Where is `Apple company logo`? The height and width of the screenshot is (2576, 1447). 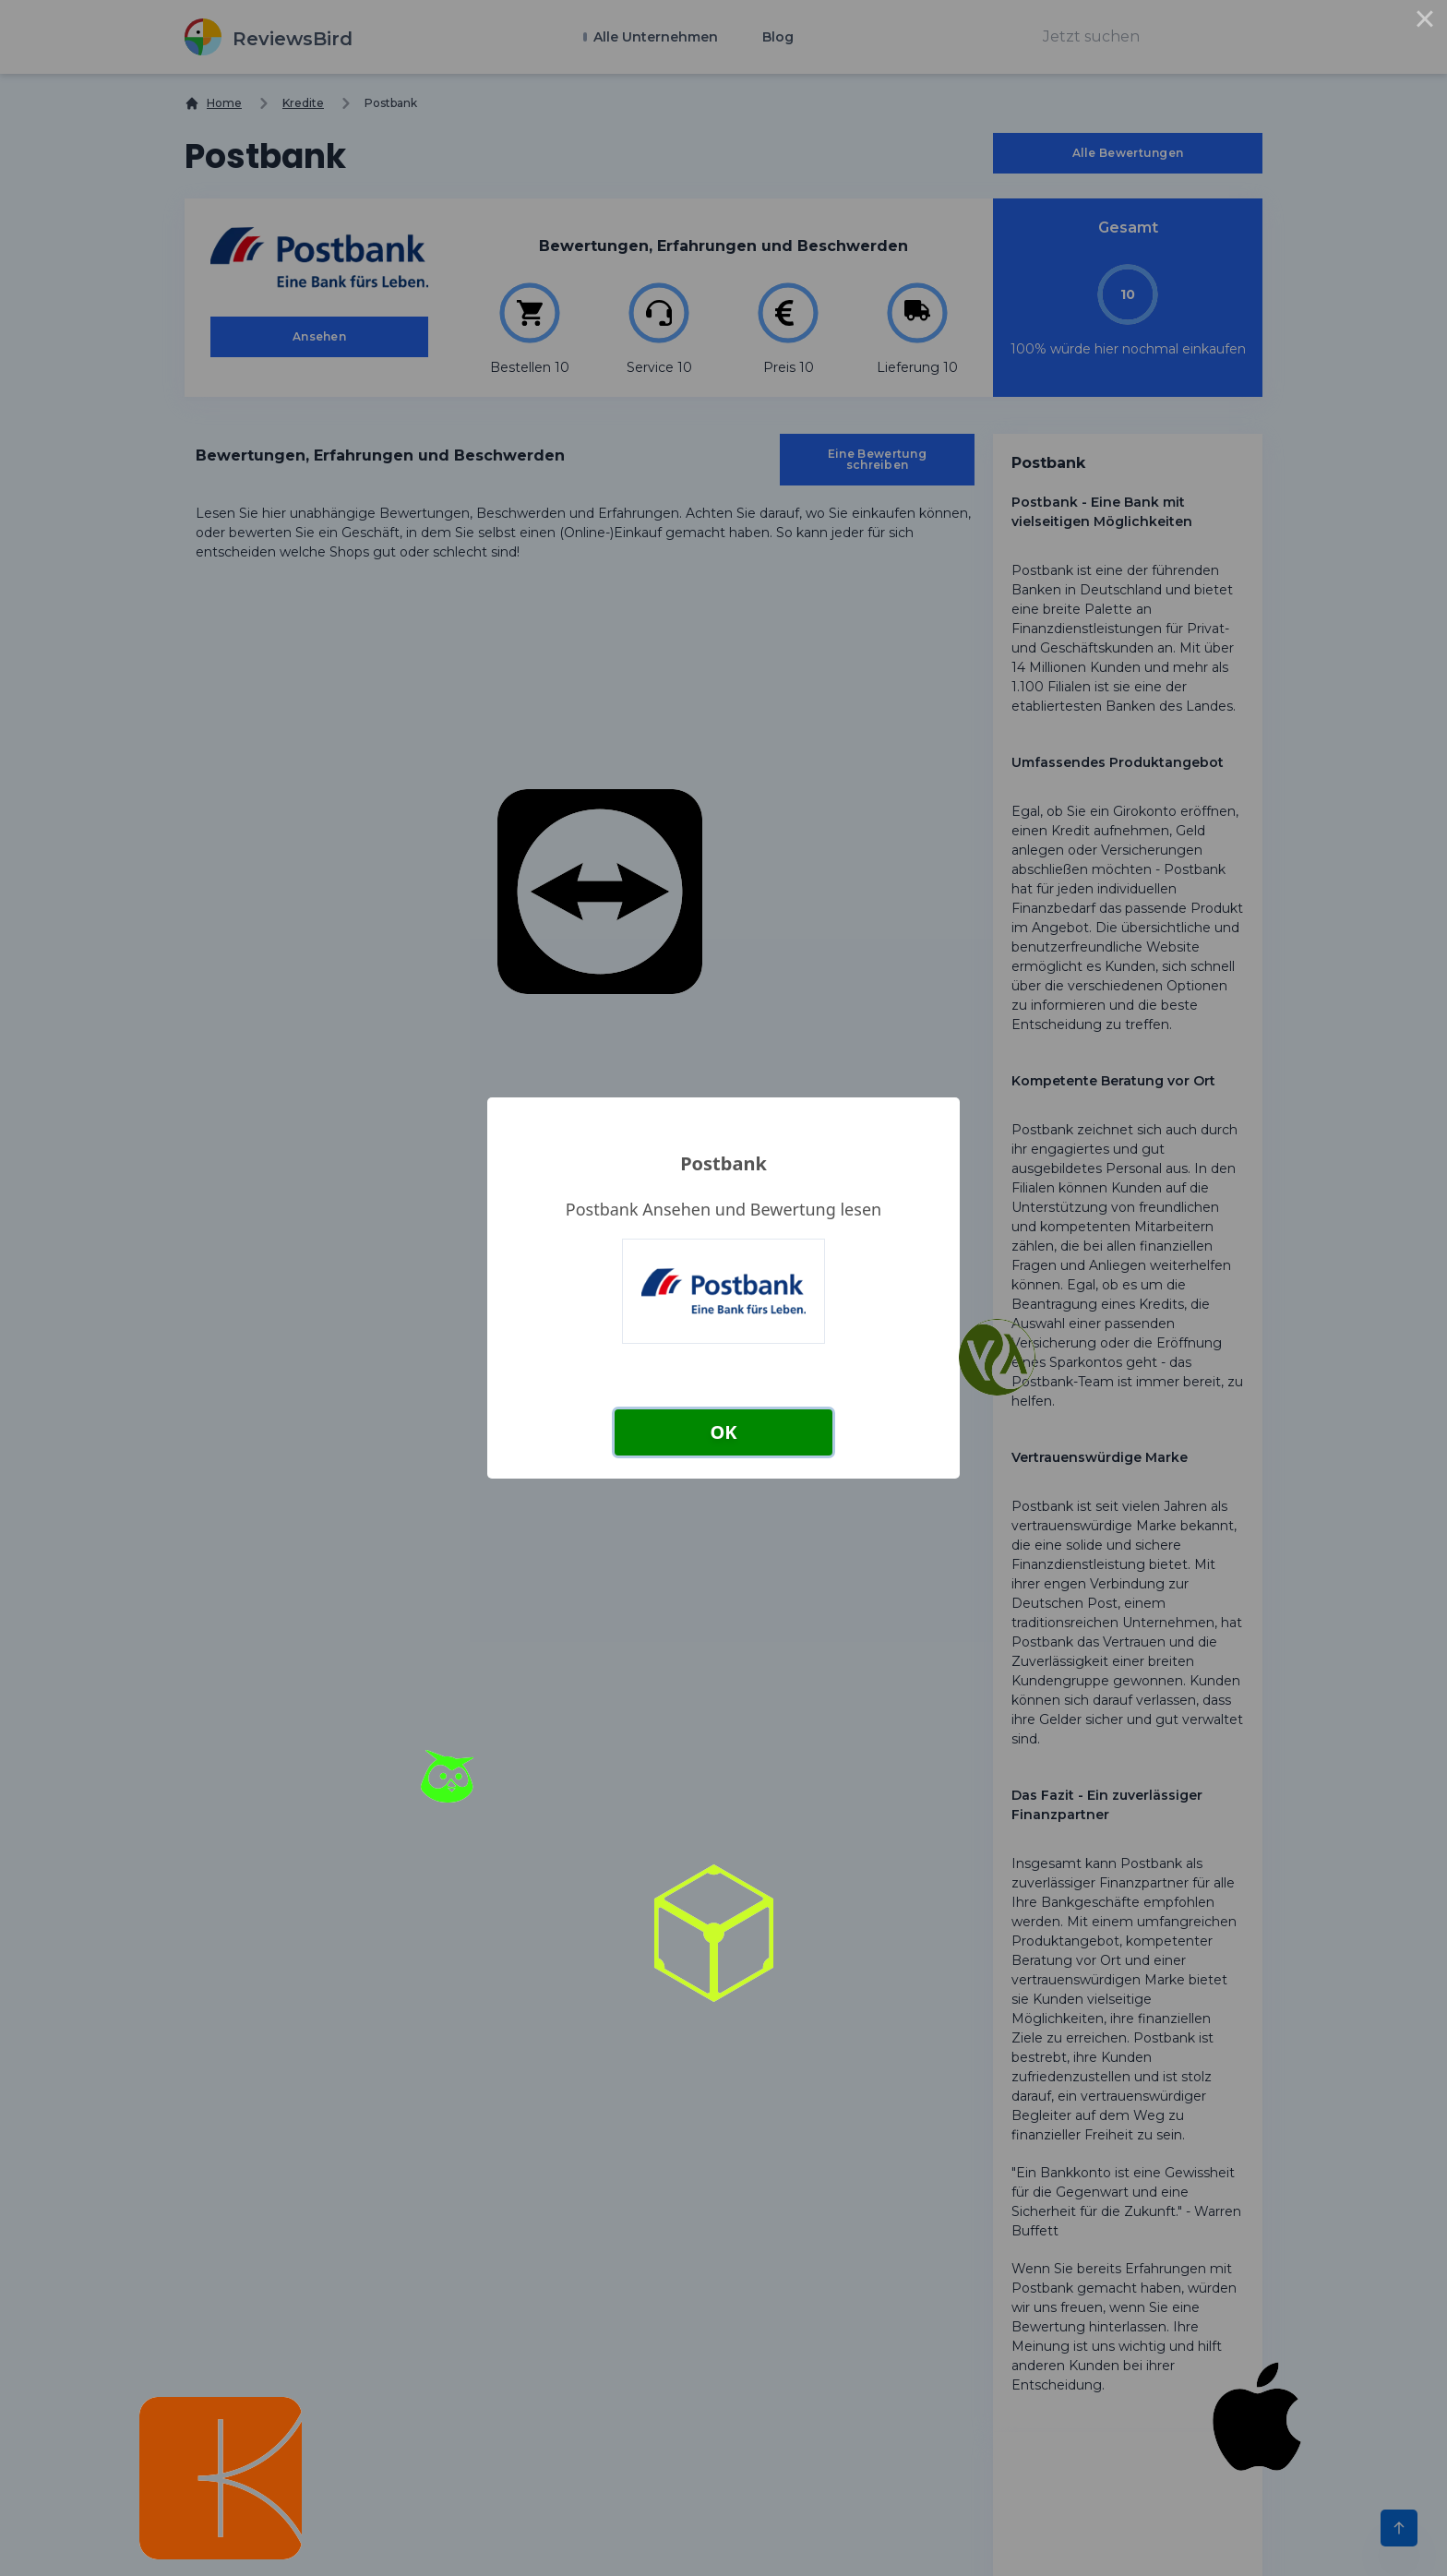
Apple company logo is located at coordinates (1259, 2416).